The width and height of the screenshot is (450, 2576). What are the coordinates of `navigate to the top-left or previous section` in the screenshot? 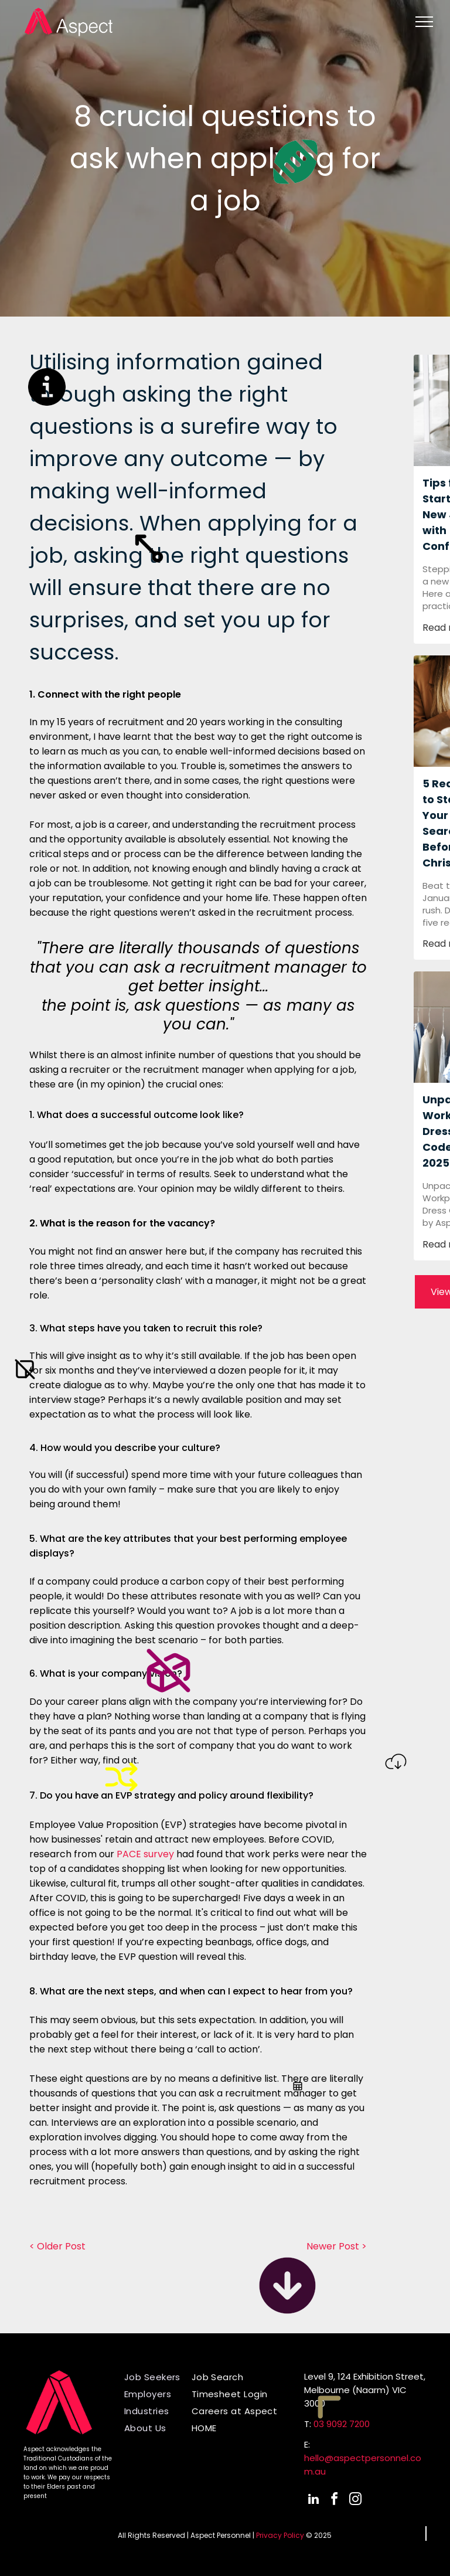 It's located at (329, 2407).